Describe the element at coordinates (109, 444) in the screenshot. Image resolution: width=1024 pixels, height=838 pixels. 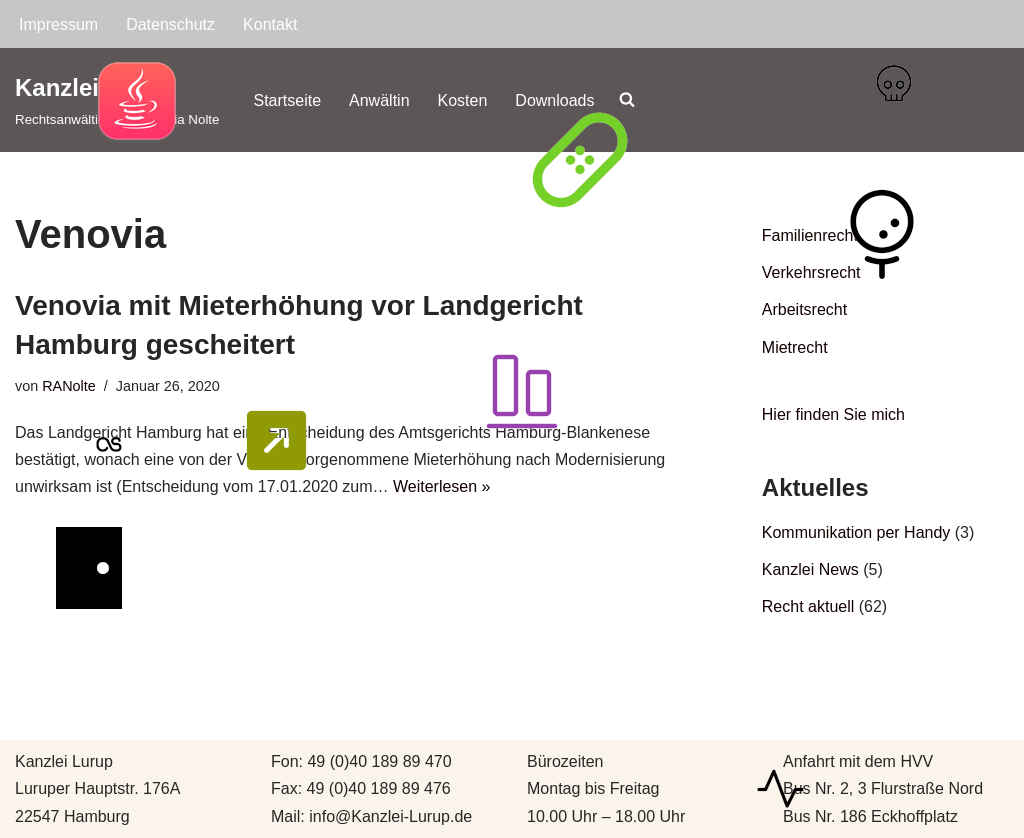
I see `connect to Last.fm account` at that location.